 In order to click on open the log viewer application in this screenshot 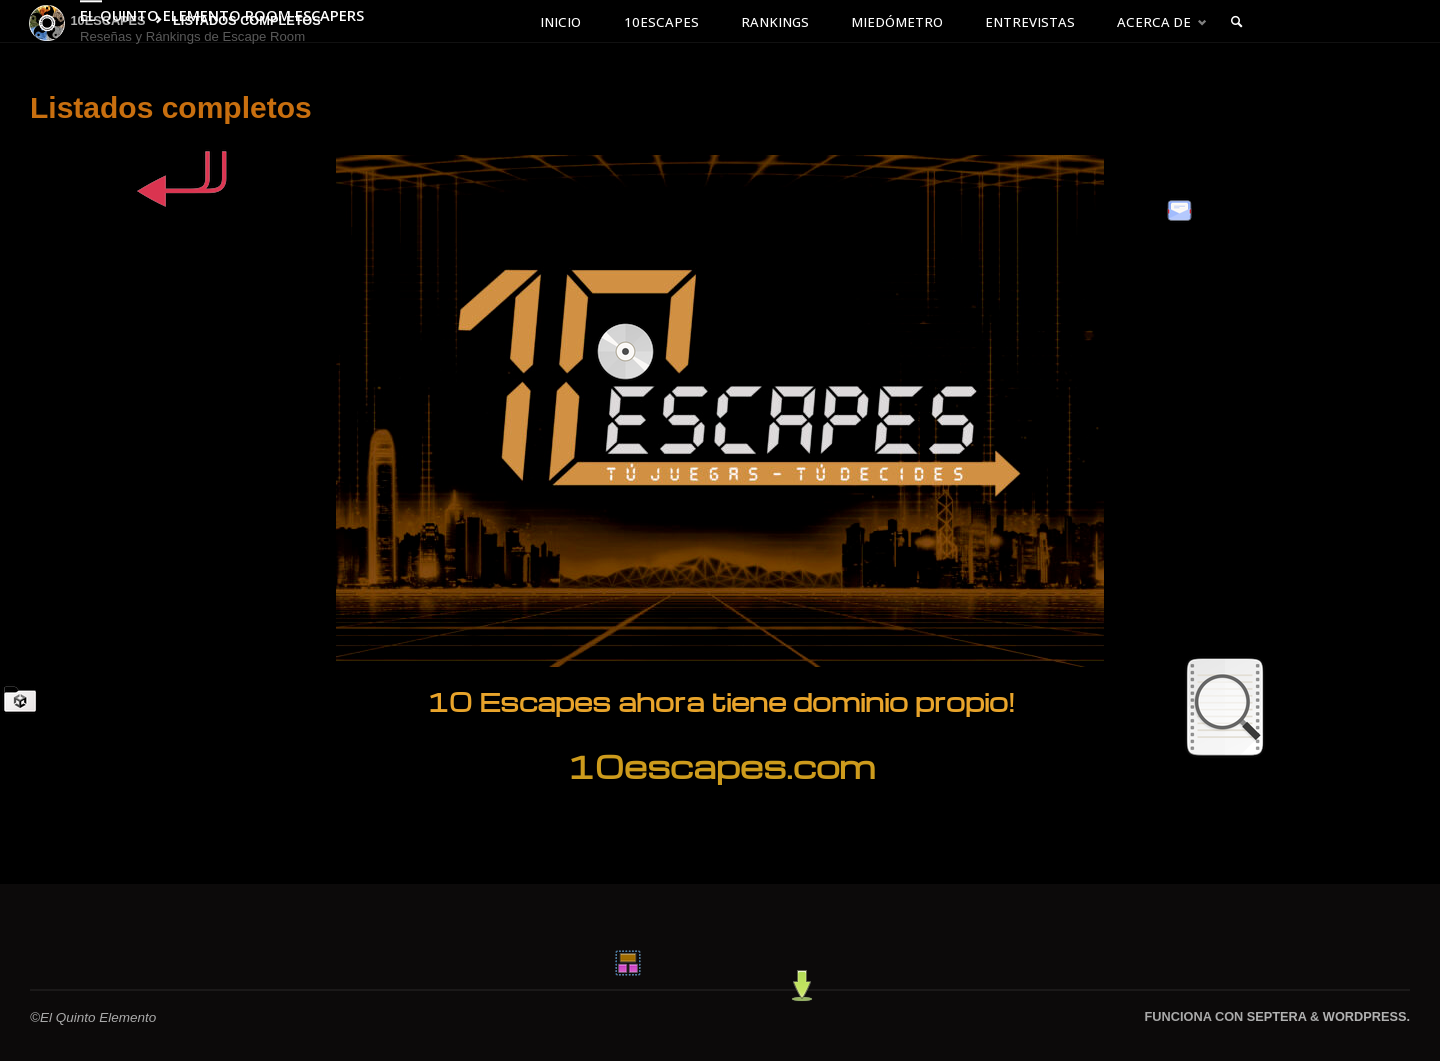, I will do `click(1225, 707)`.